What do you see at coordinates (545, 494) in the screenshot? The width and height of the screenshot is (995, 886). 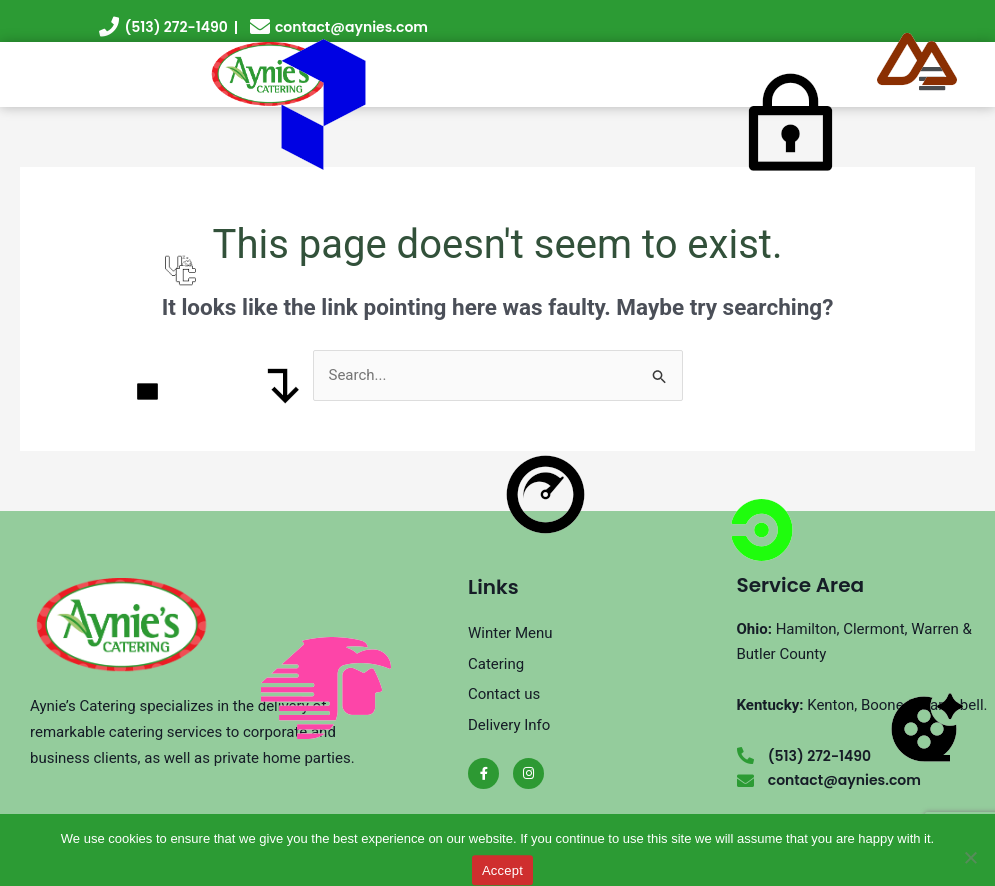 I see `cloudscale.ch cloud hosting service logo` at bounding box center [545, 494].